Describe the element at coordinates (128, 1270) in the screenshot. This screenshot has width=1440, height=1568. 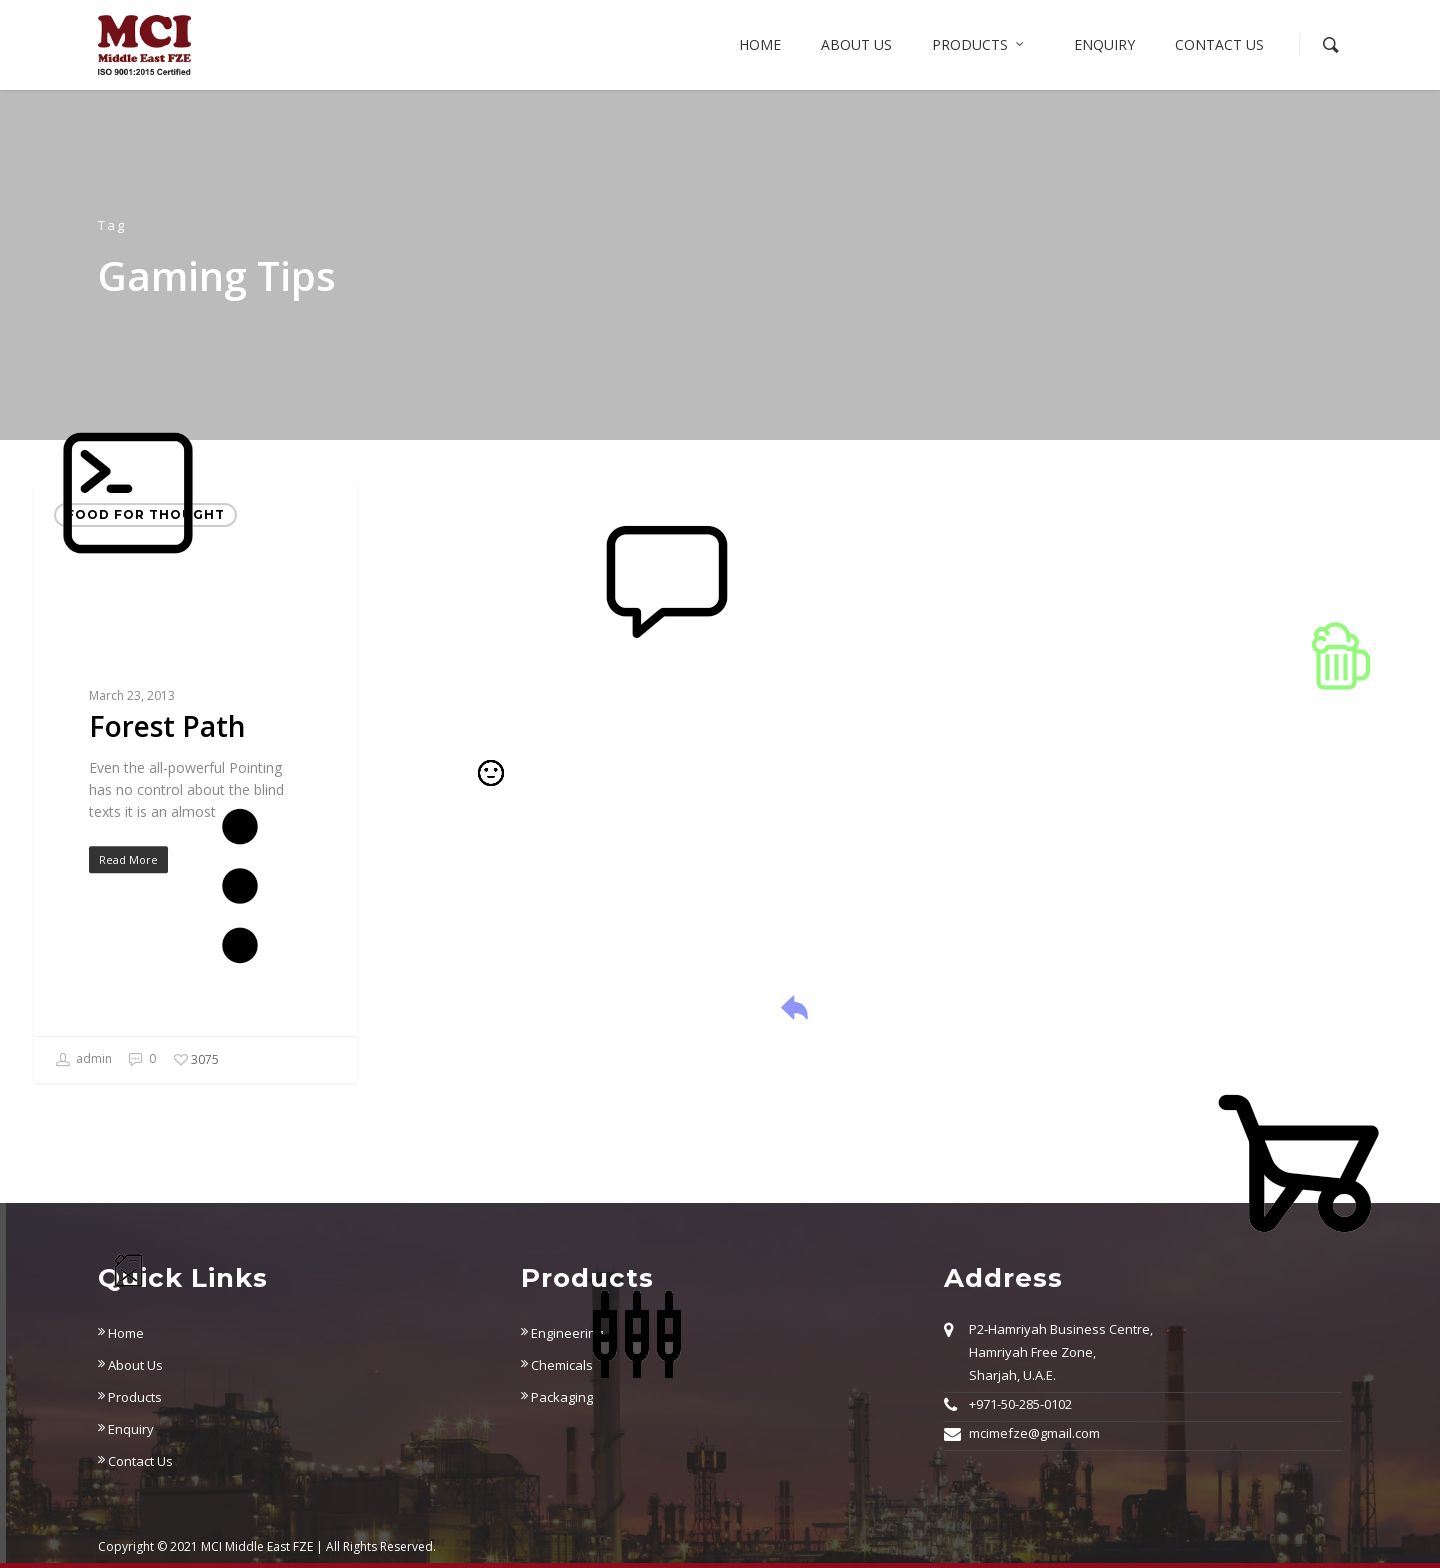
I see `fuel or gas station indicator` at that location.